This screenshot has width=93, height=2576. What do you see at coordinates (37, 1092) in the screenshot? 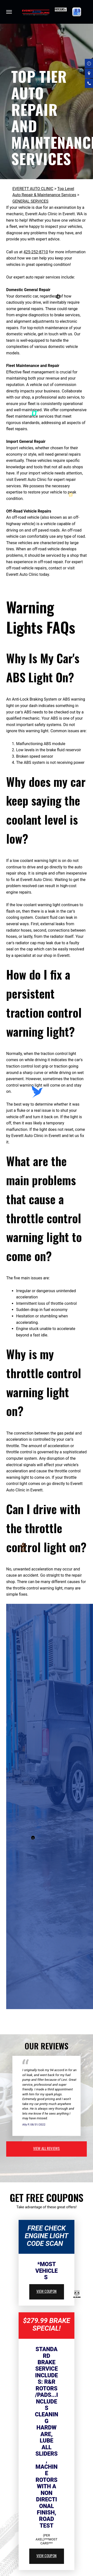
I see `fauna database service logo` at bounding box center [37, 1092].